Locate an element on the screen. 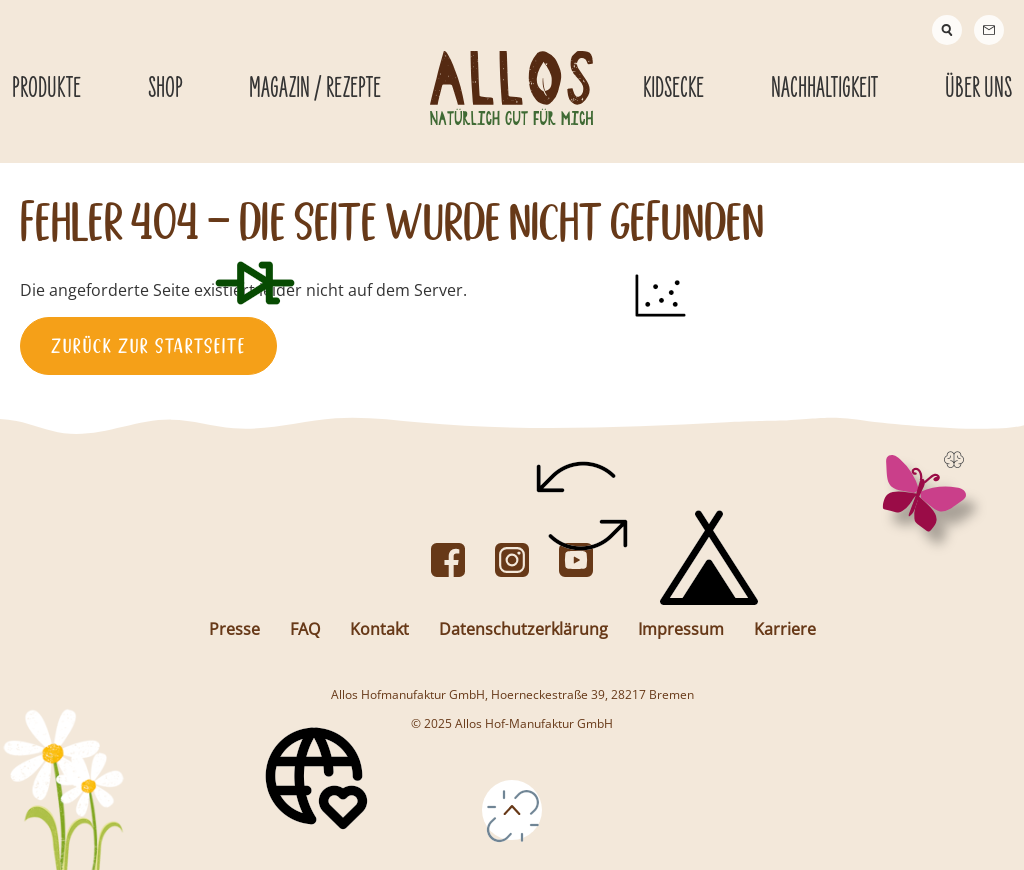 Image resolution: width=1024 pixels, height=870 pixels. support global causes or charities is located at coordinates (314, 776).